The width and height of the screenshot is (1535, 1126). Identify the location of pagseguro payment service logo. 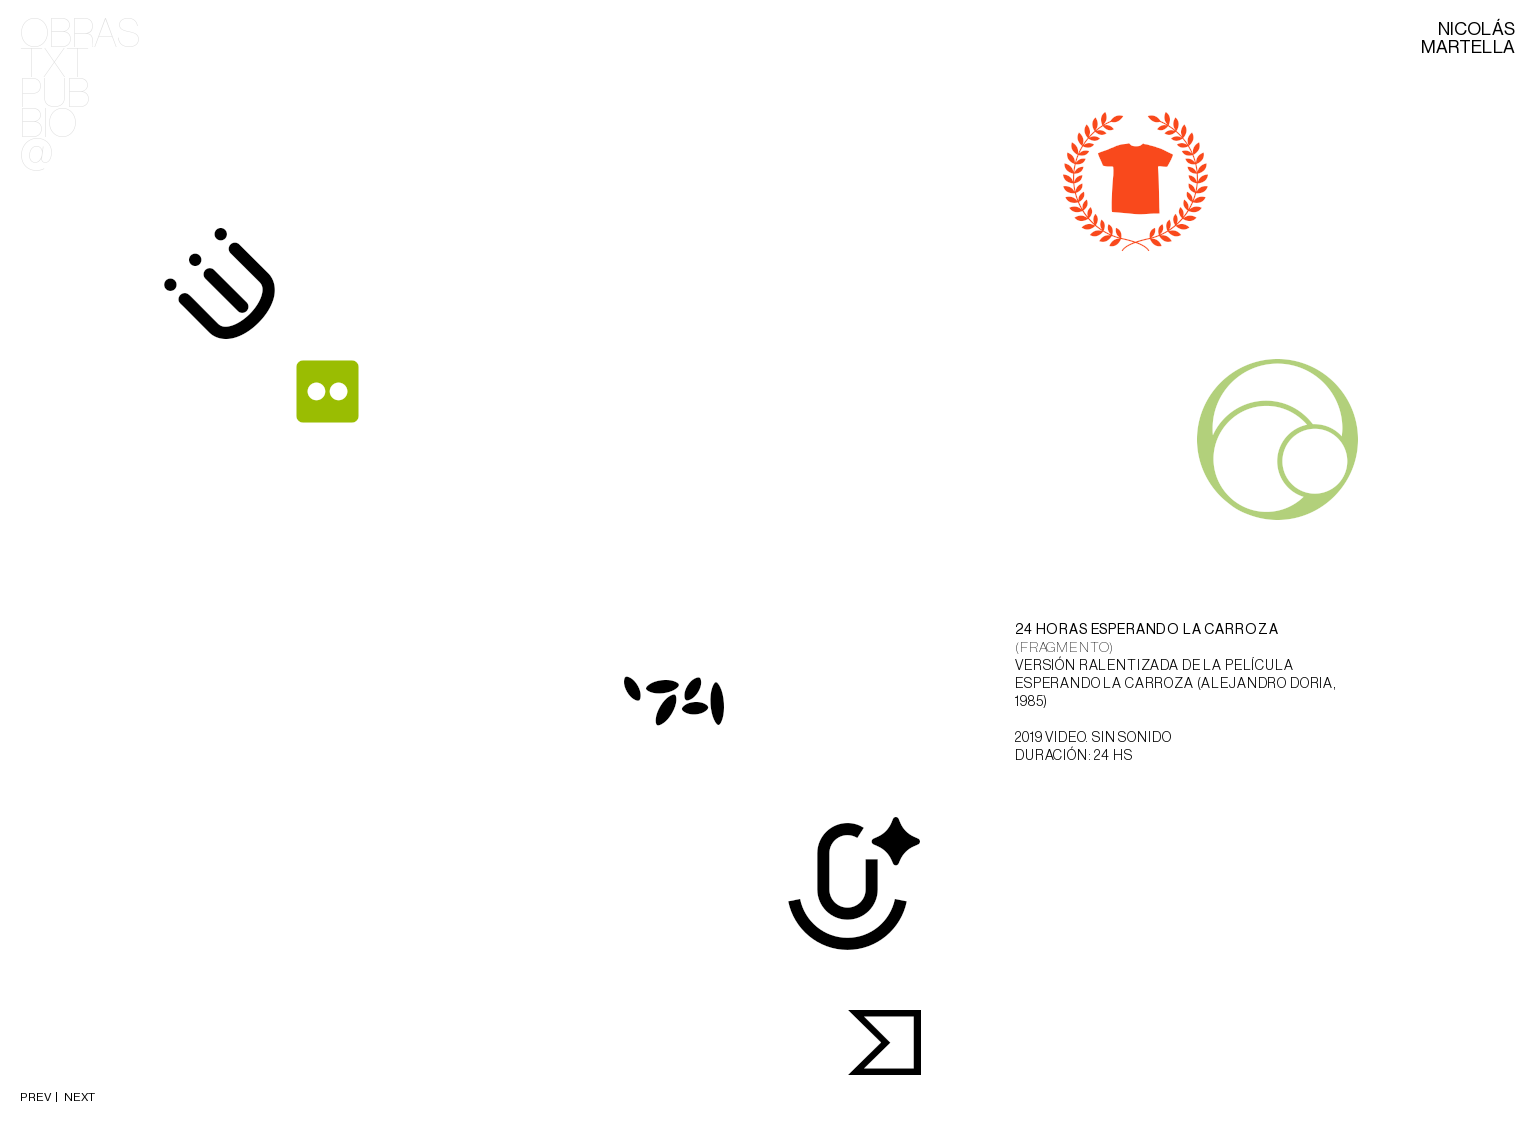
(1277, 439).